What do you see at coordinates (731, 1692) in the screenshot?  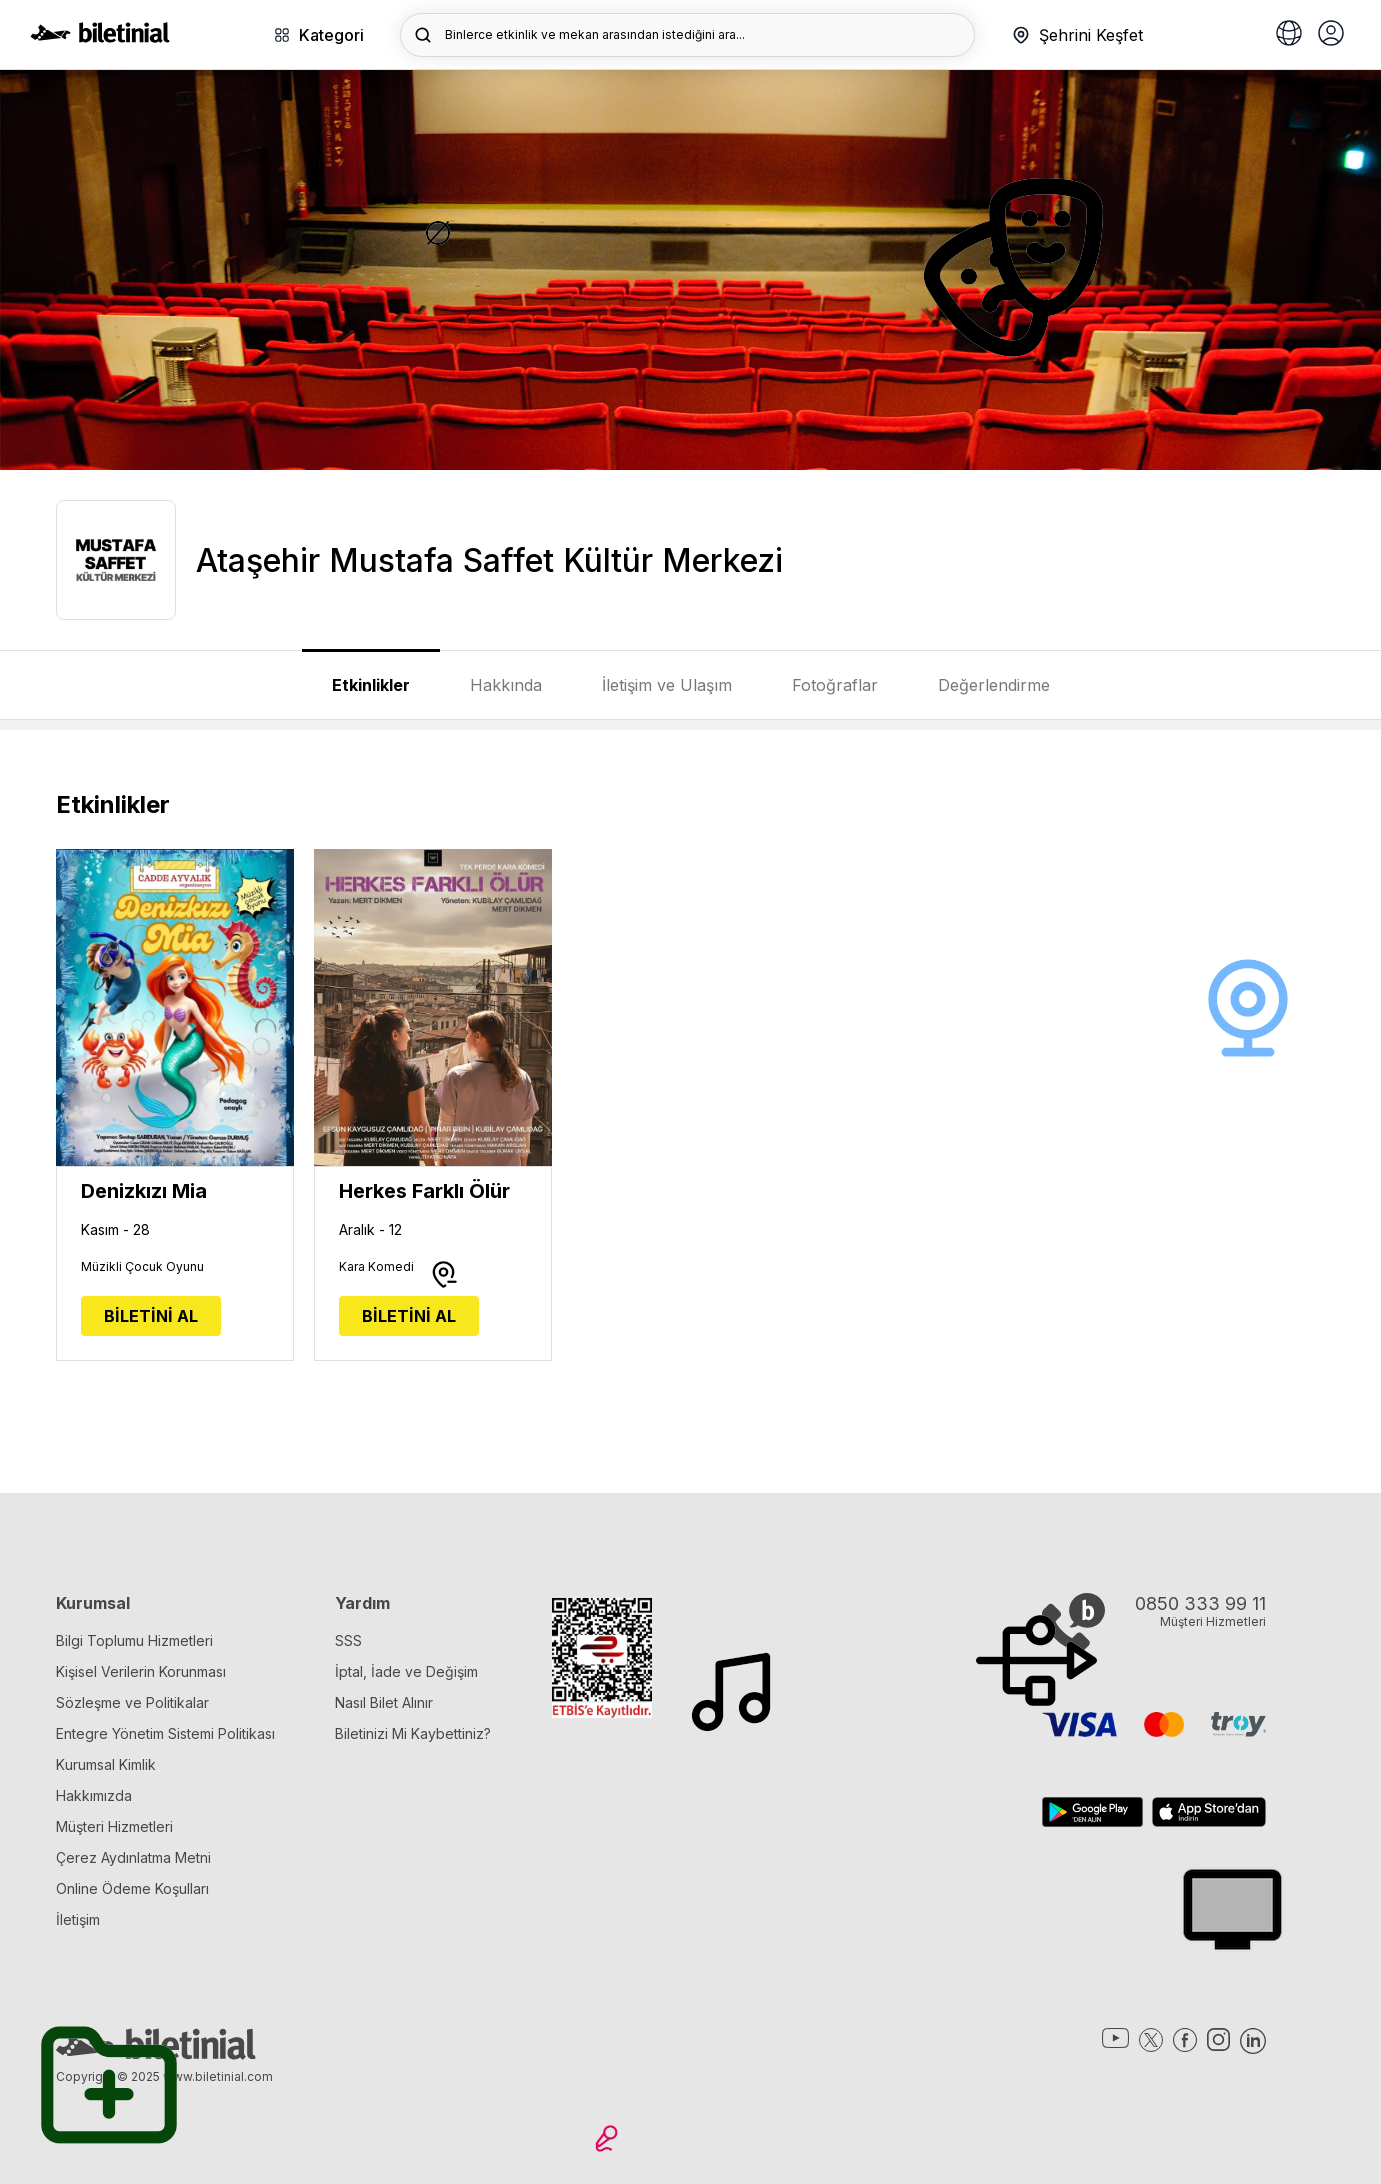 I see `open music player or library` at bounding box center [731, 1692].